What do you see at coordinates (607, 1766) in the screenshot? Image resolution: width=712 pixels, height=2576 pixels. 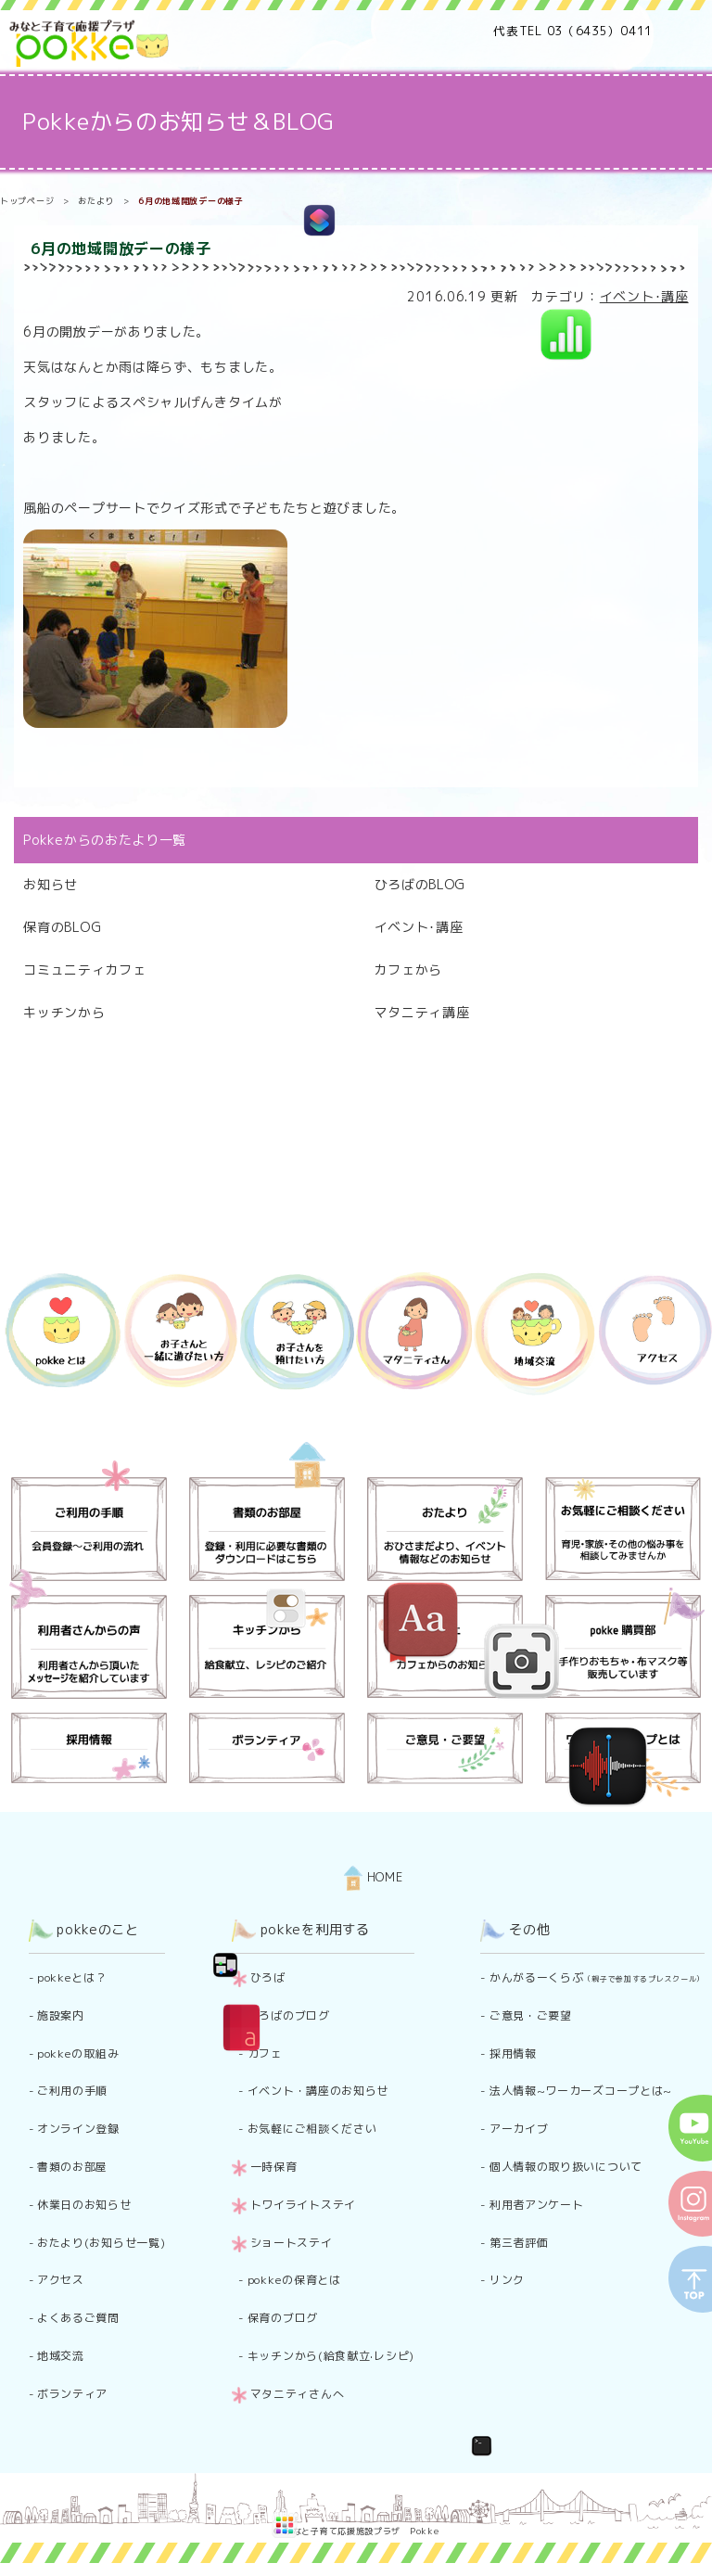 I see `open the voice memos app` at bounding box center [607, 1766].